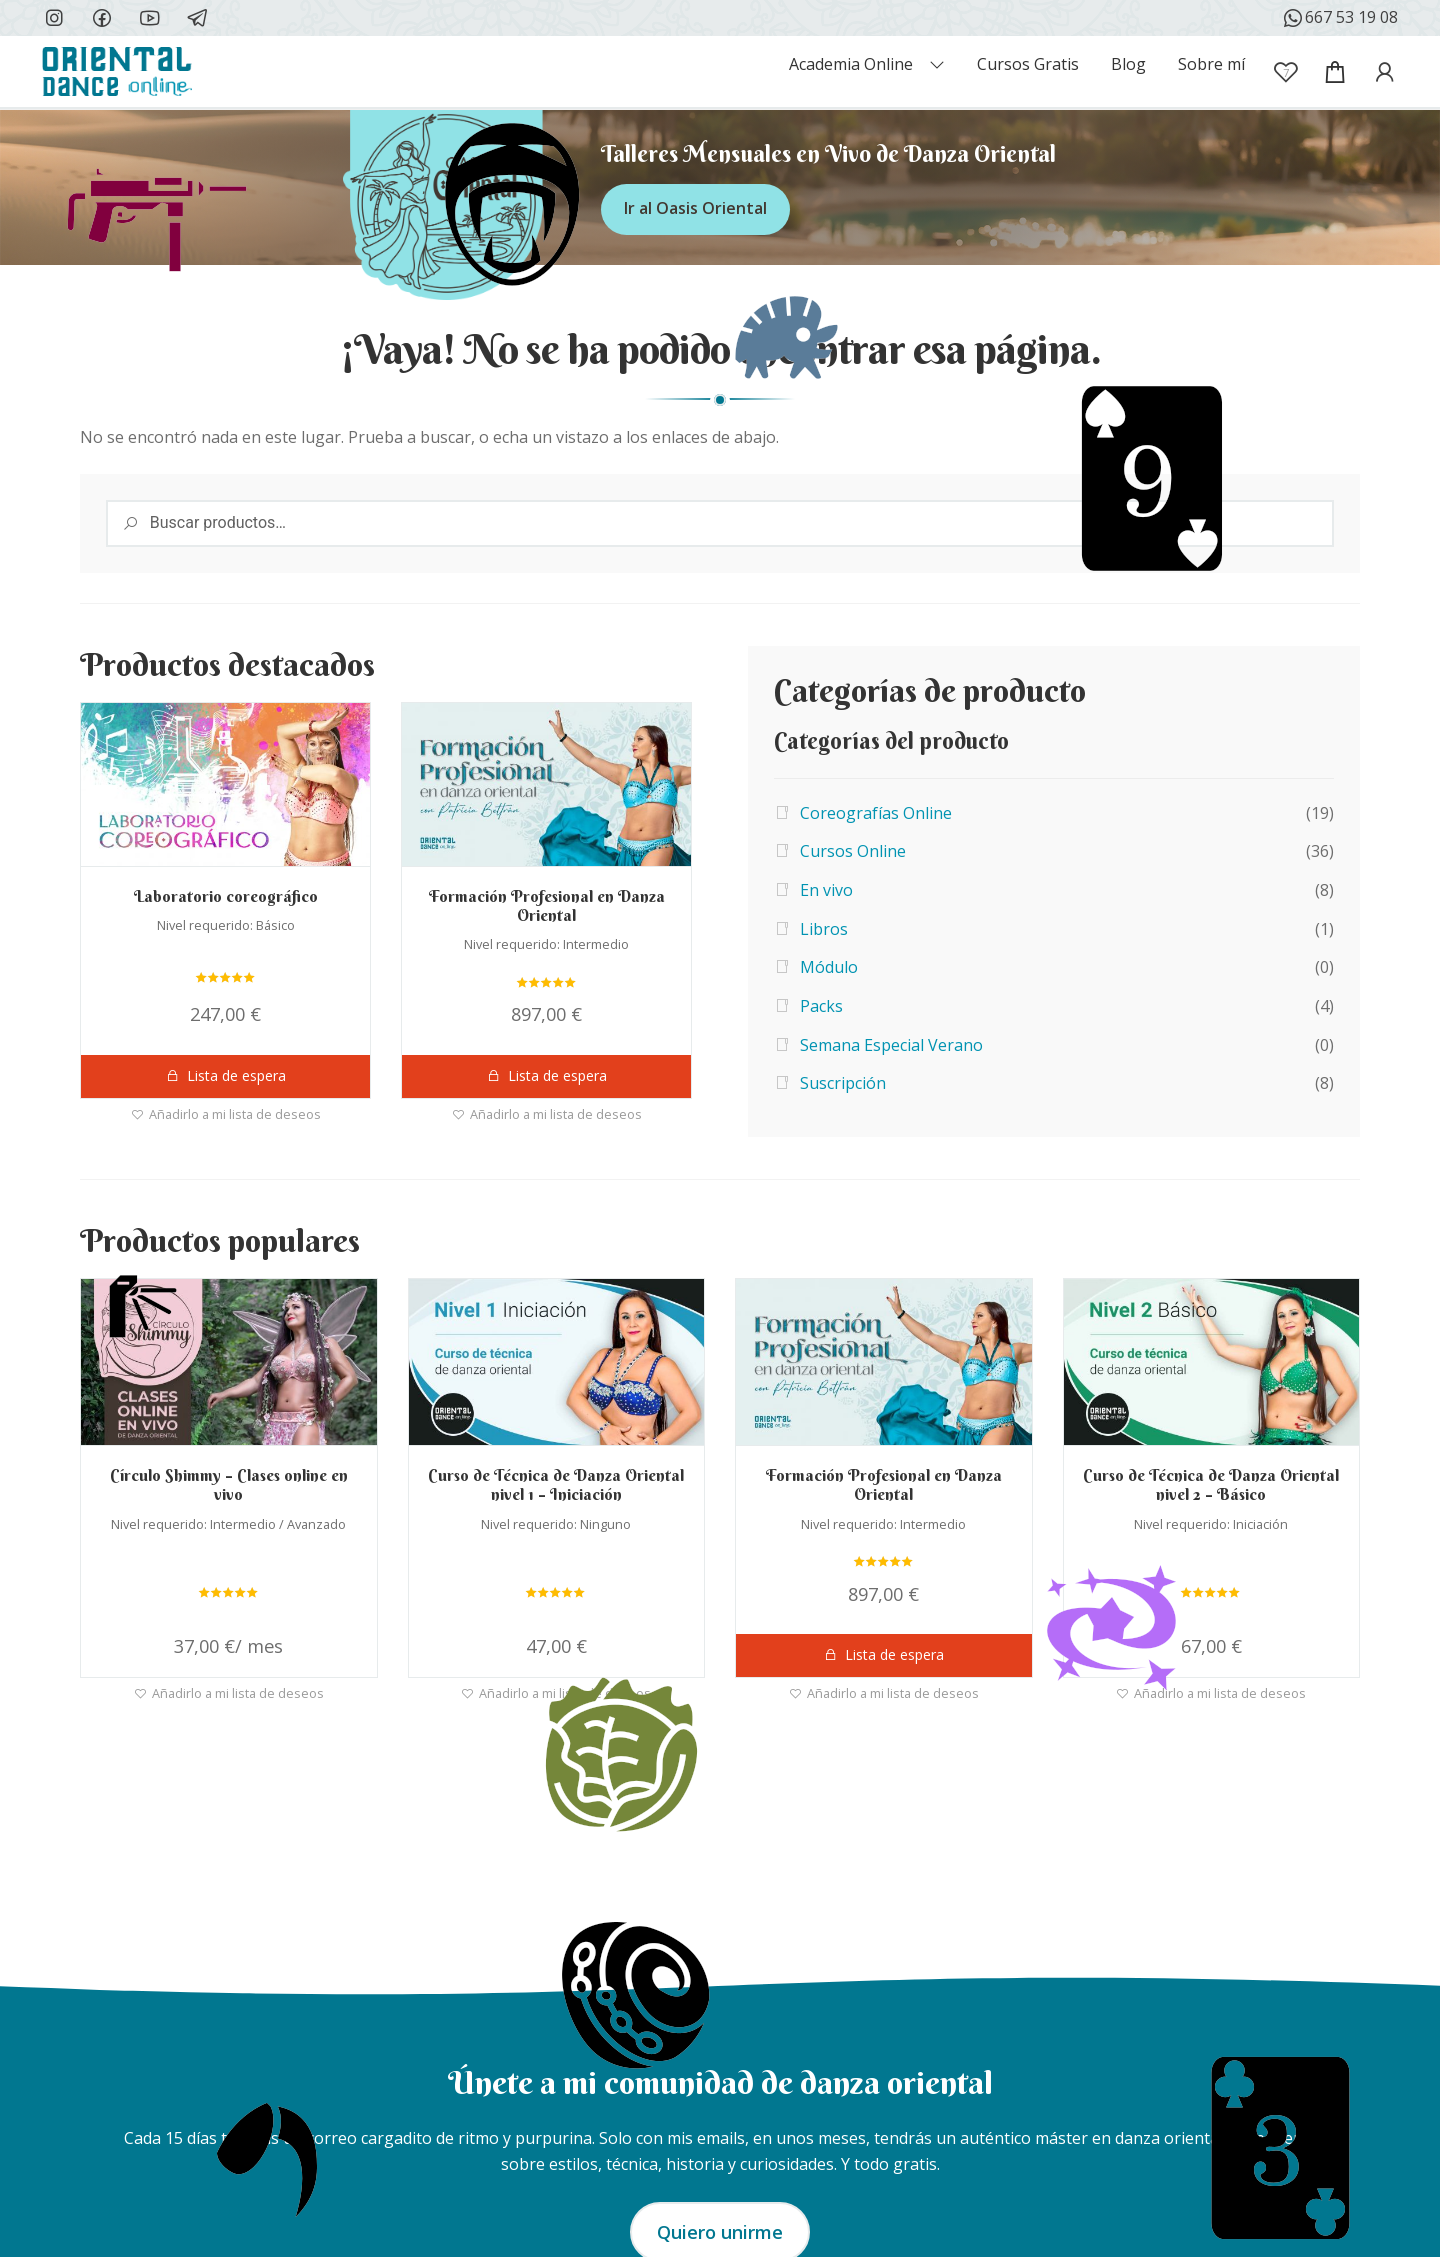  Describe the element at coordinates (1280, 2148) in the screenshot. I see `three of clubs playing card` at that location.